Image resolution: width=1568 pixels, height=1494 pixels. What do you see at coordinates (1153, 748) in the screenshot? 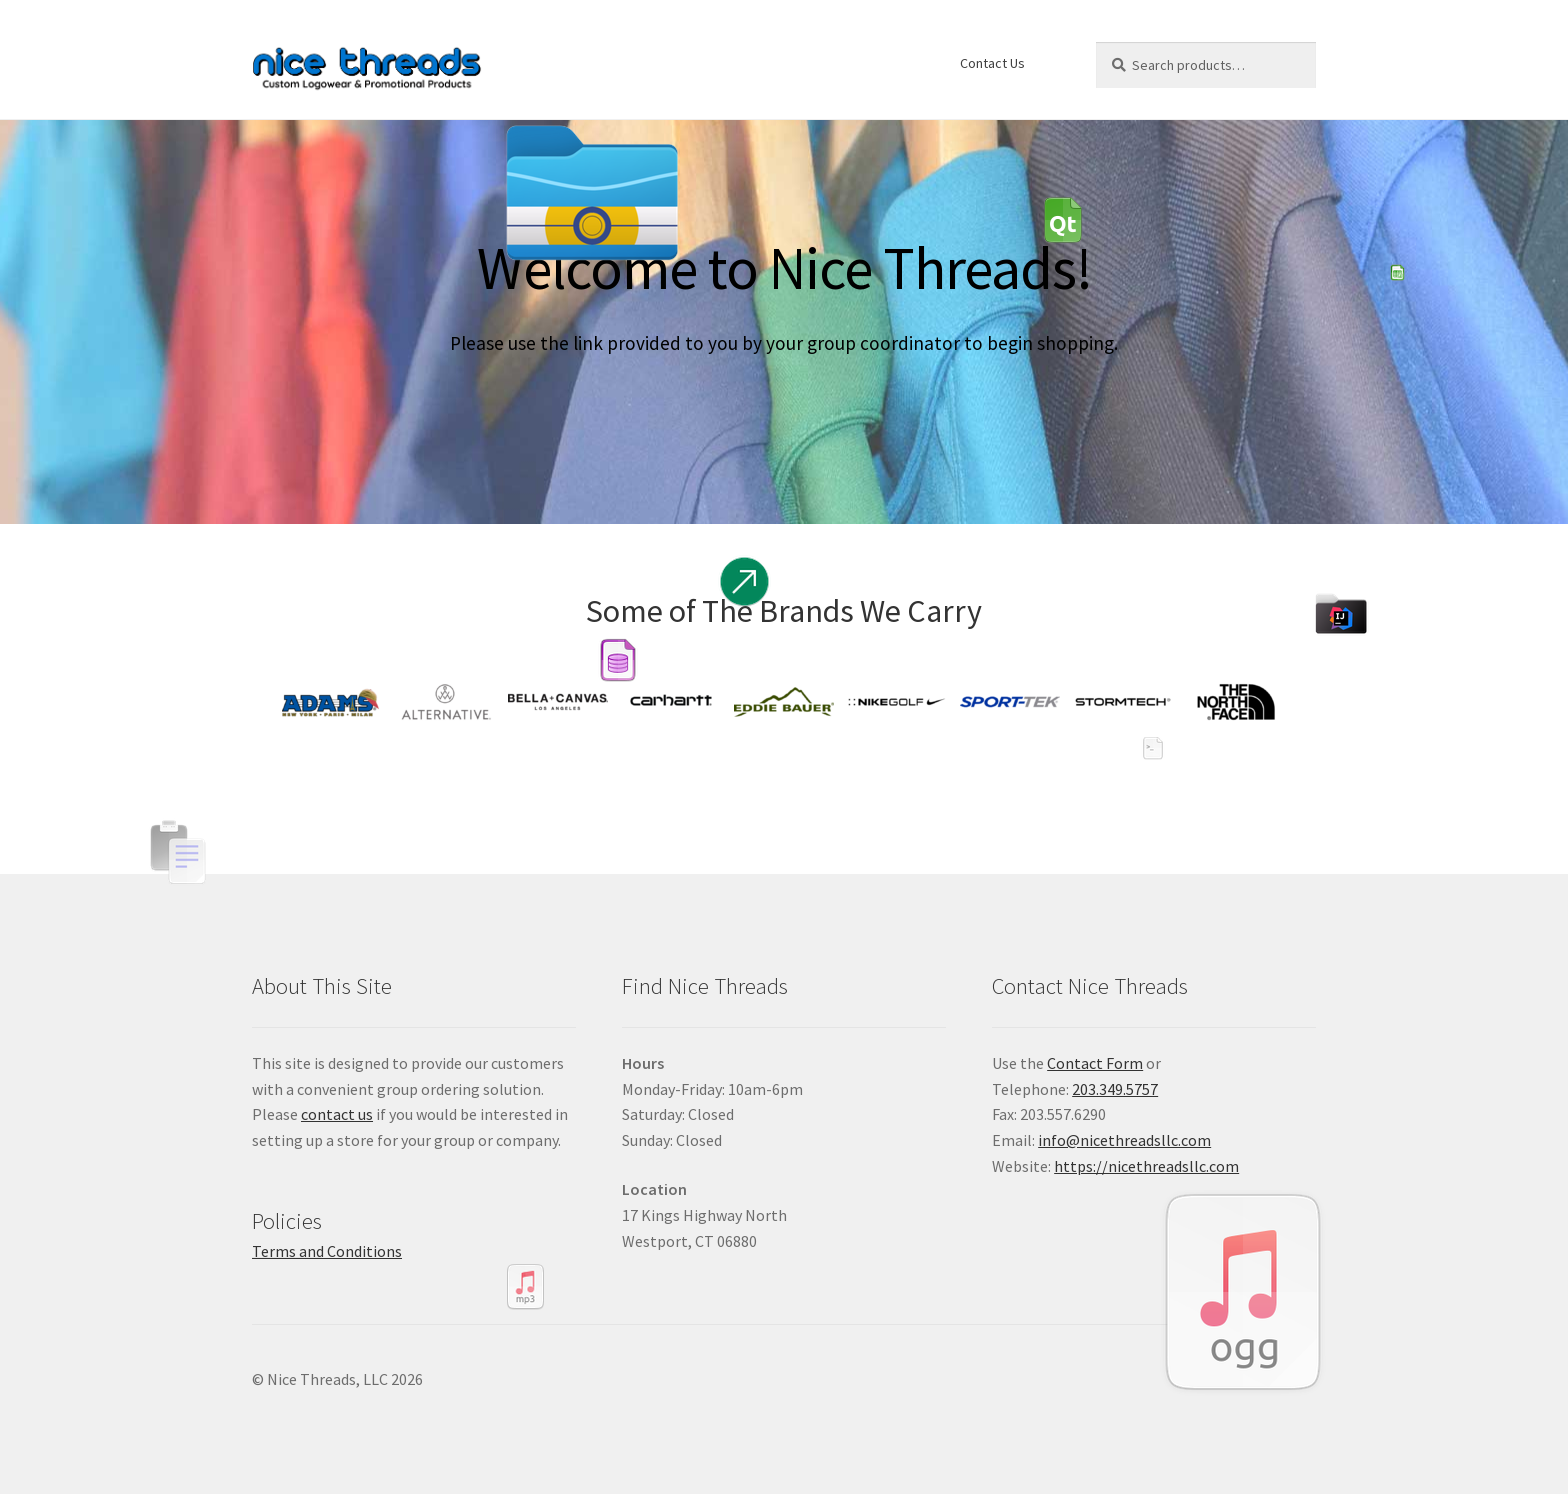
I see `shell script or terminal executable file` at bounding box center [1153, 748].